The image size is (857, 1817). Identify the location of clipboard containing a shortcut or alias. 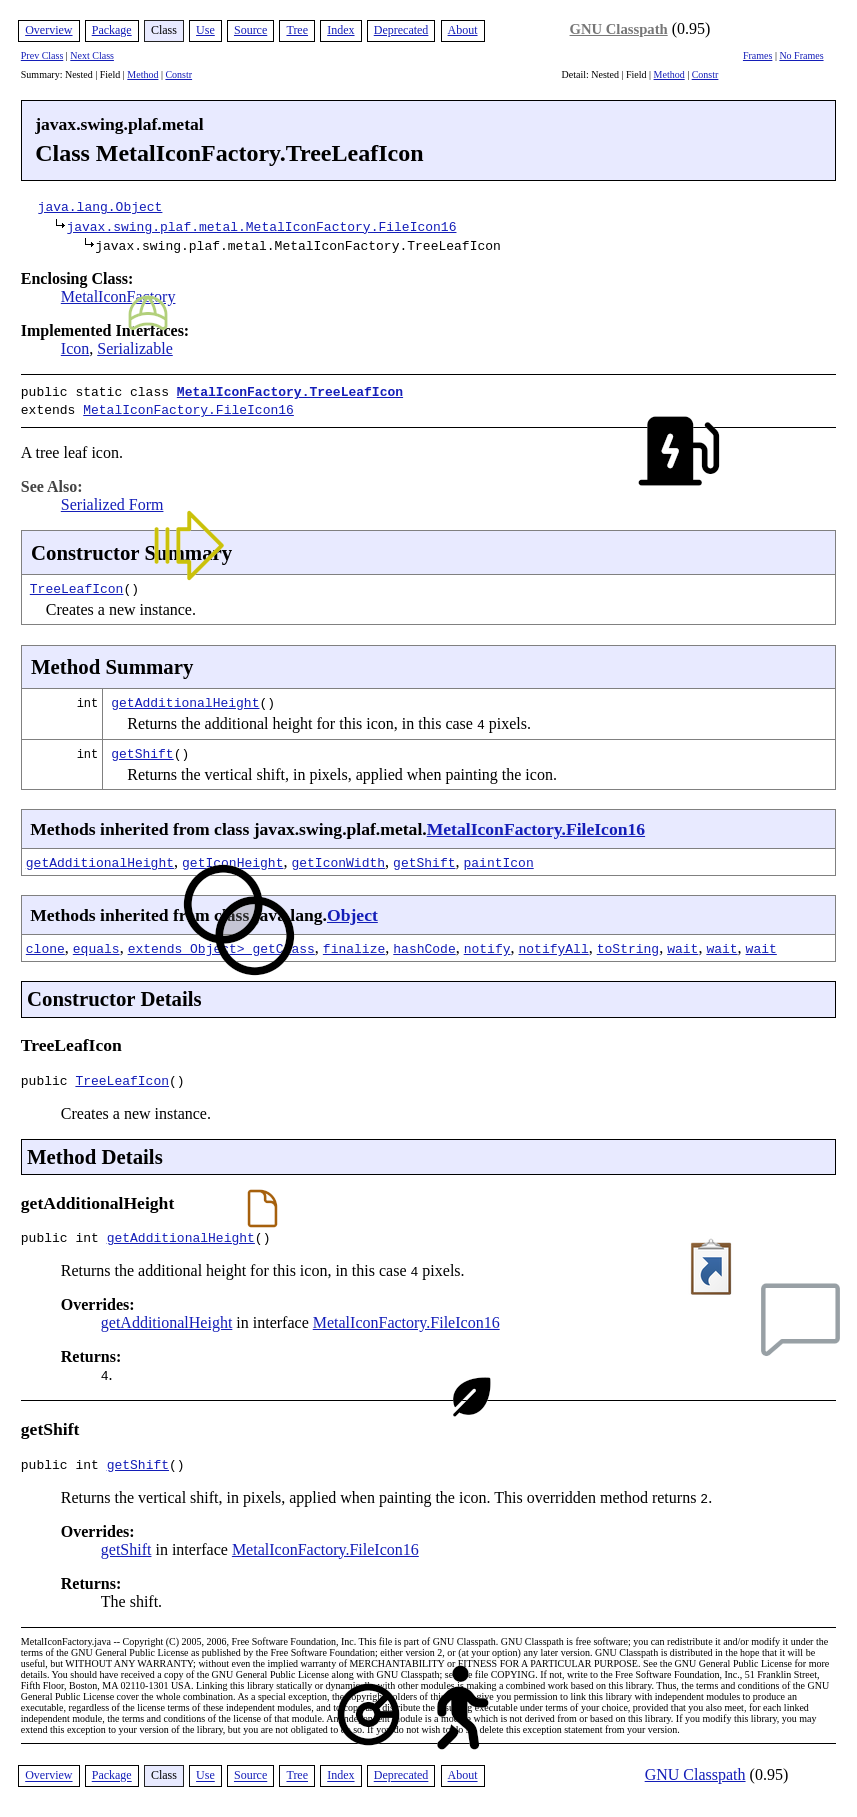
(711, 1267).